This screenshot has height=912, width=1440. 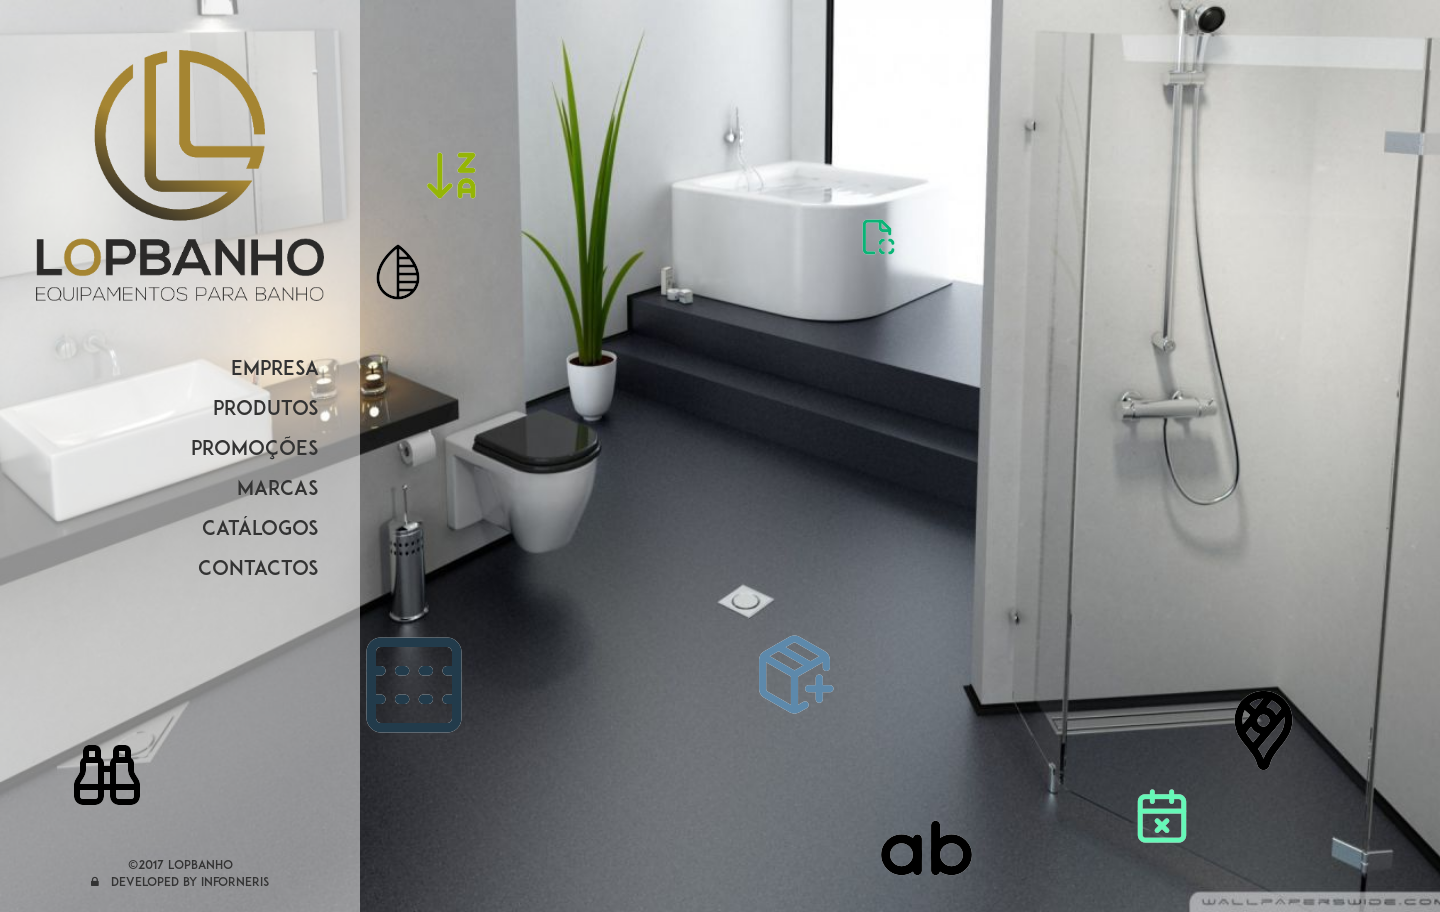 What do you see at coordinates (794, 674) in the screenshot?
I see `add a new package or shipment` at bounding box center [794, 674].